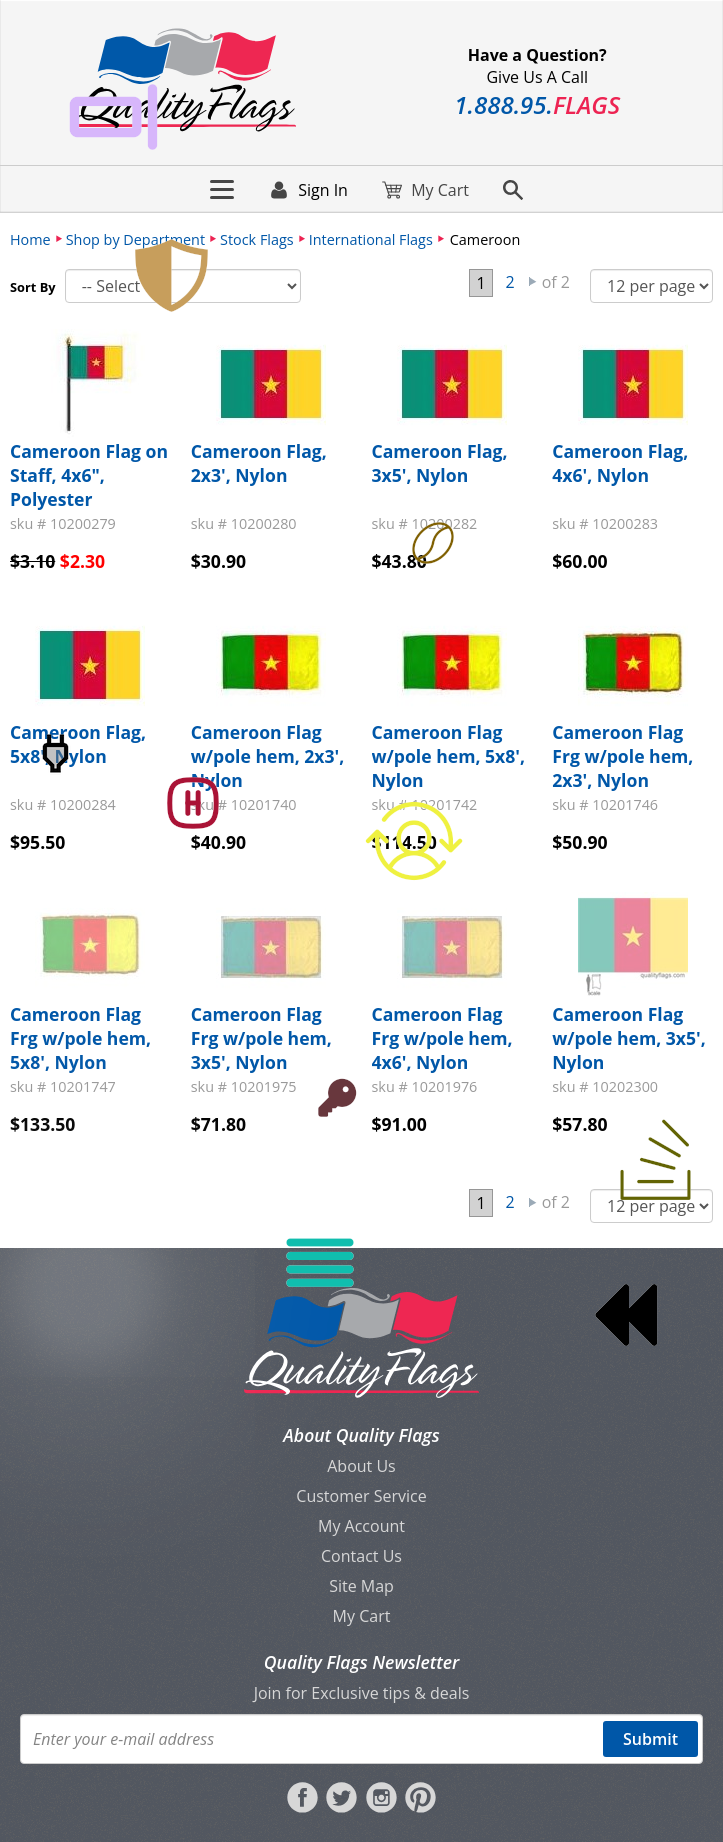 This screenshot has width=723, height=1842. What do you see at coordinates (414, 841) in the screenshot?
I see `switch between user accounts` at bounding box center [414, 841].